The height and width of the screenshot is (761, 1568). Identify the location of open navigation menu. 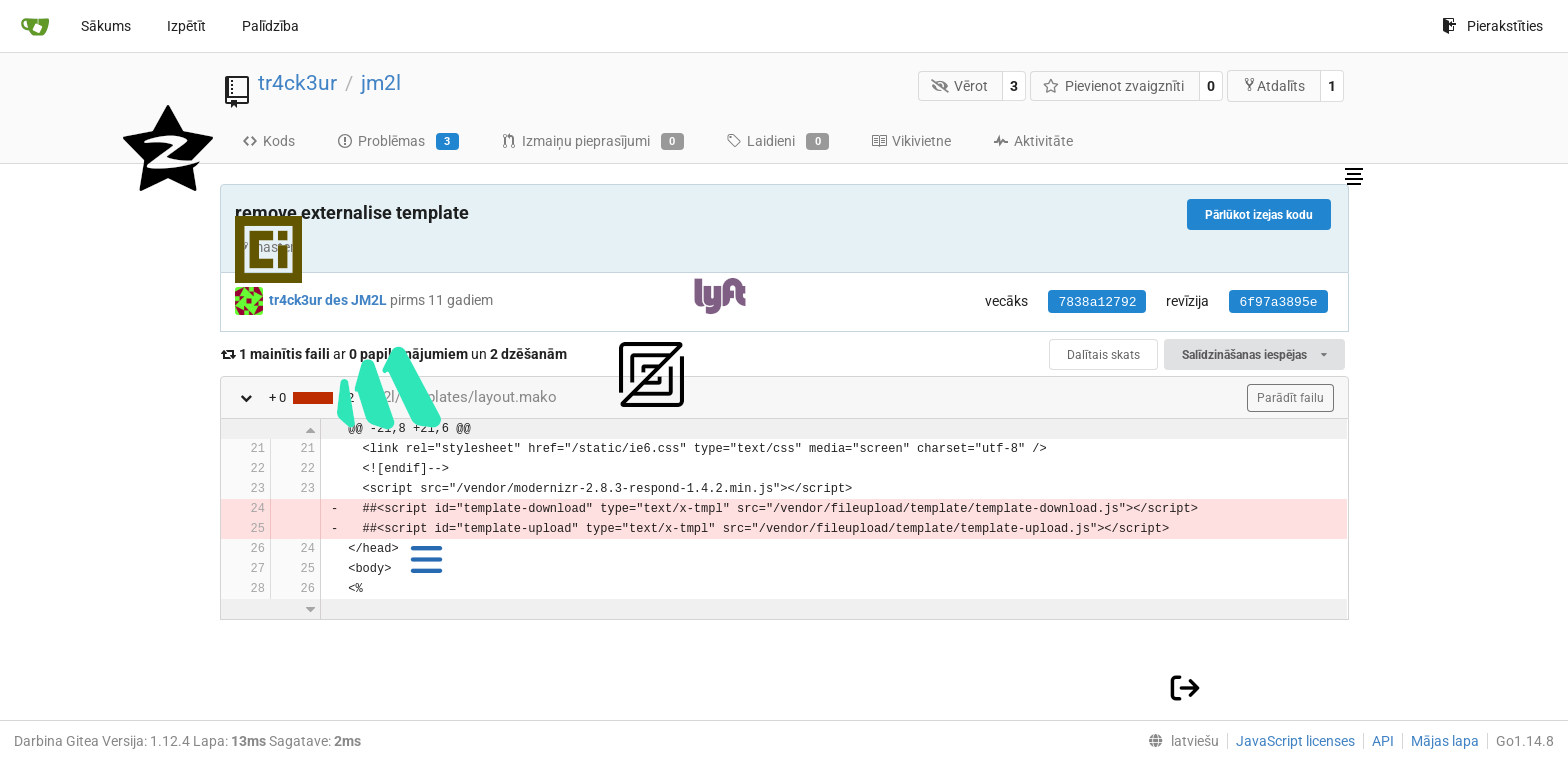
(426, 559).